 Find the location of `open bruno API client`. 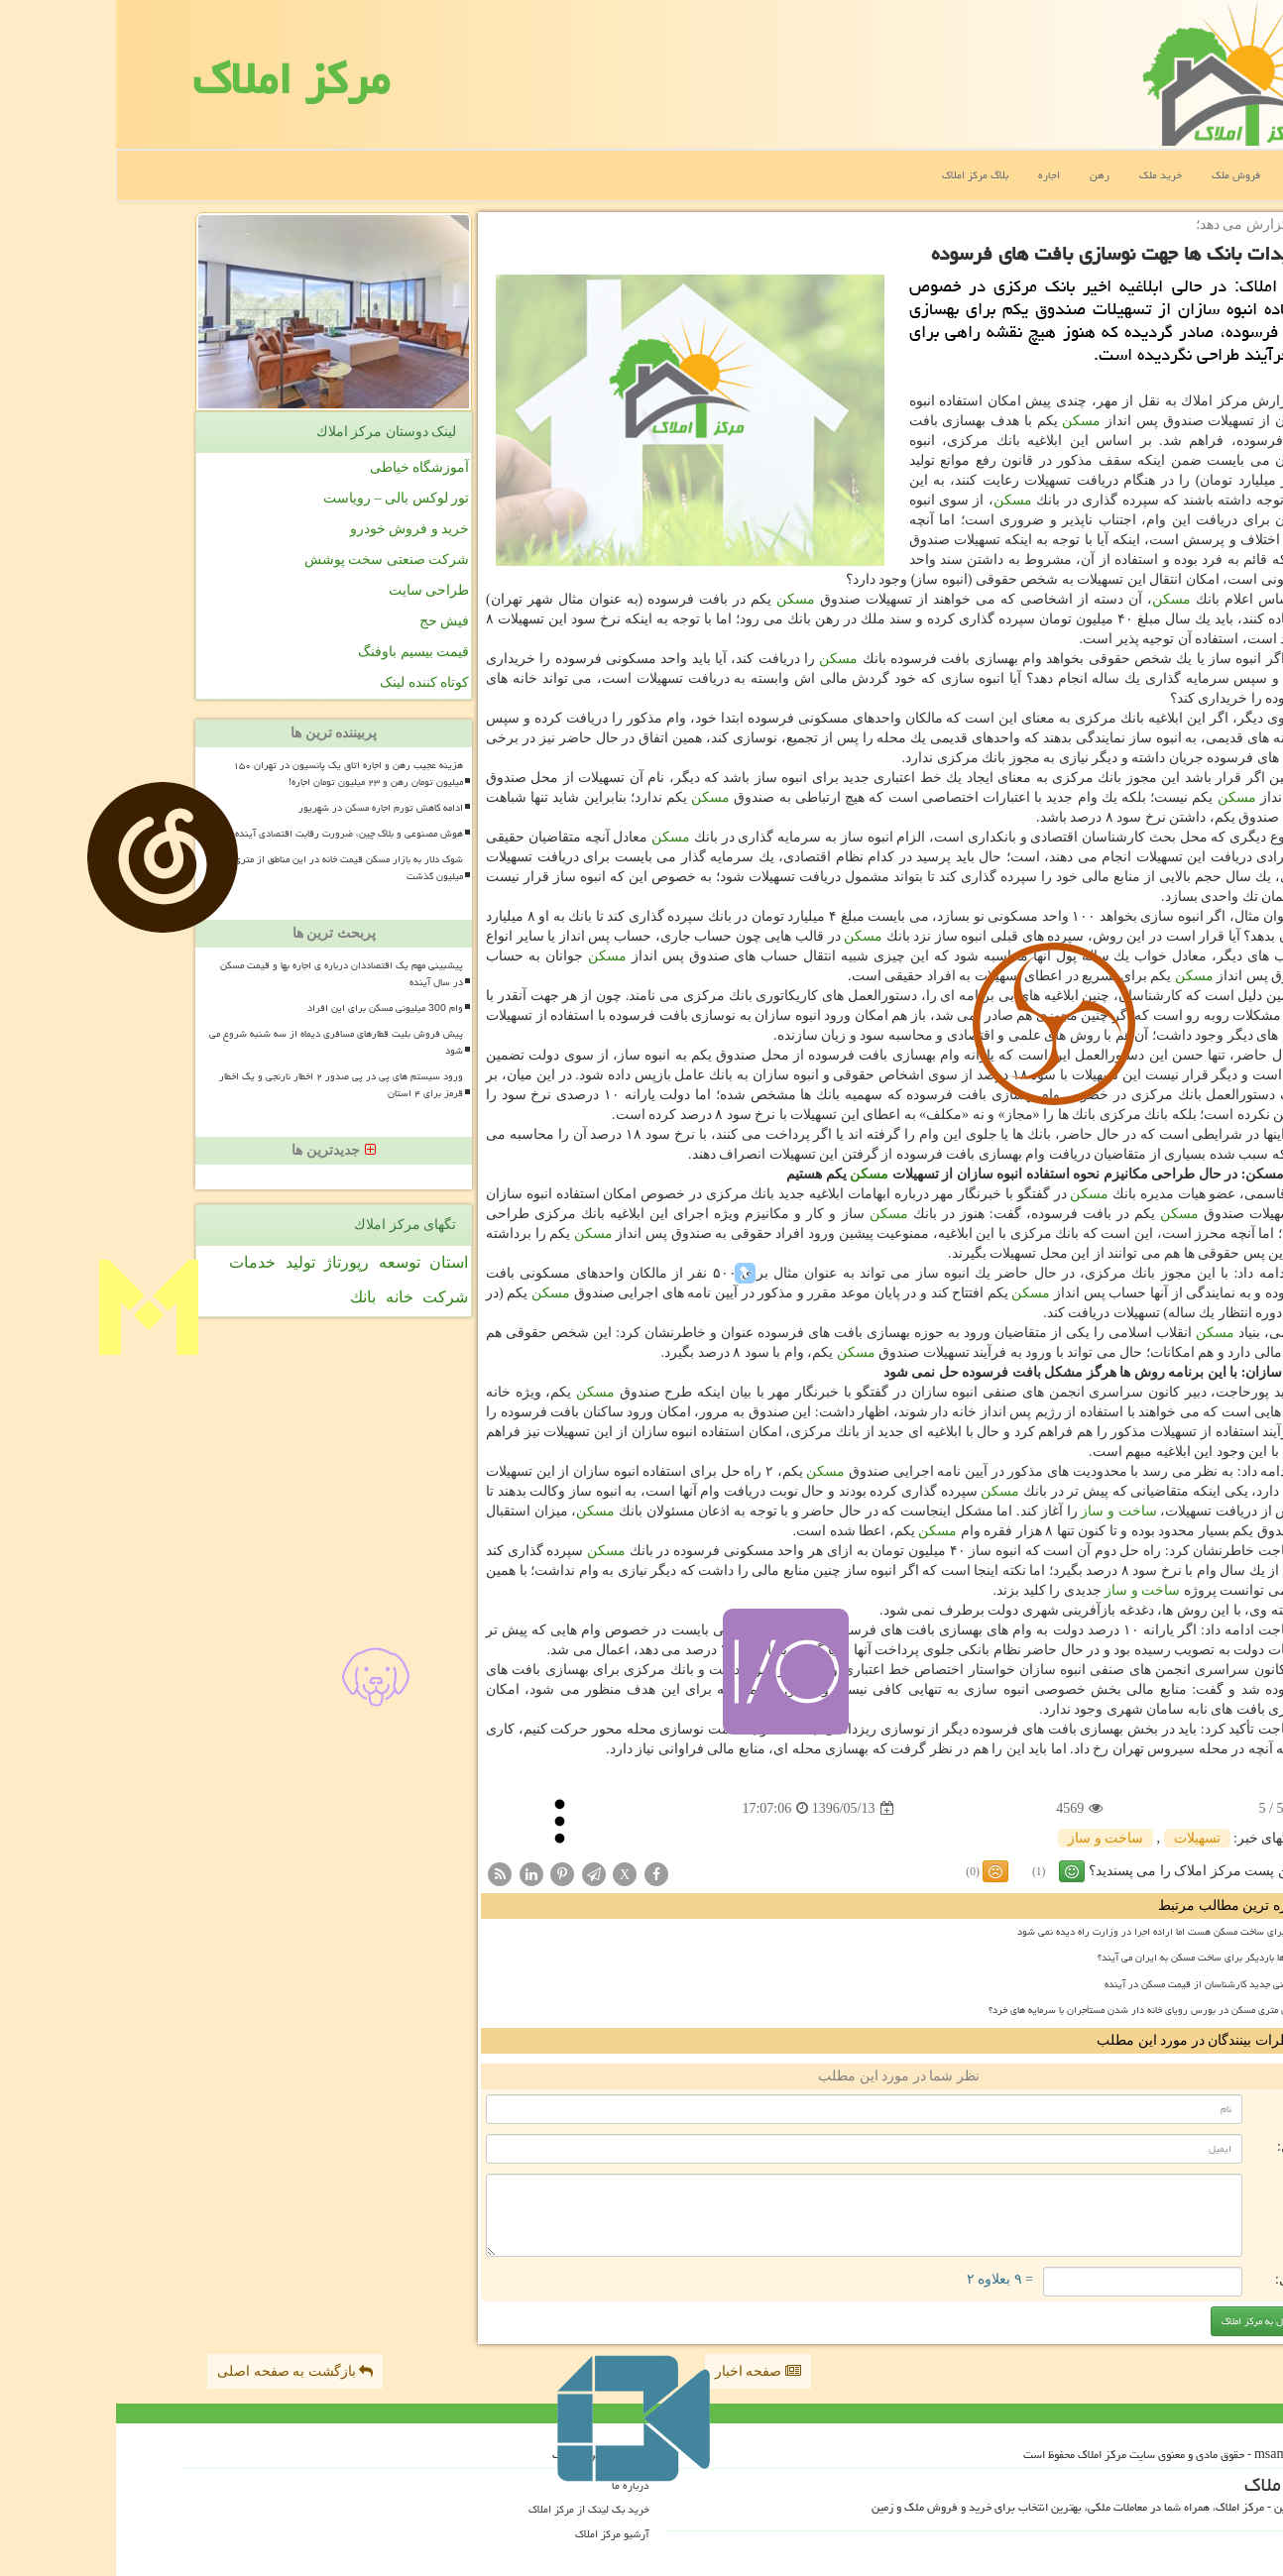

open bruno API client is located at coordinates (376, 1677).